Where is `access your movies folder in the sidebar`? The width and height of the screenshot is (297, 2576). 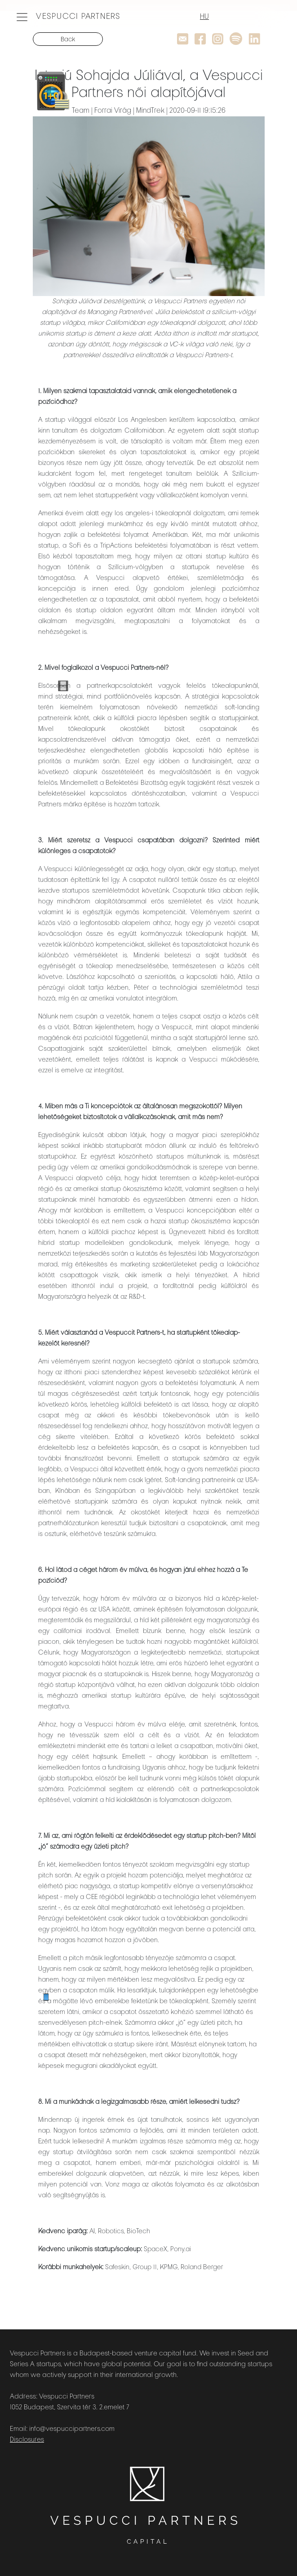
access your movies folder in the sidebar is located at coordinates (63, 686).